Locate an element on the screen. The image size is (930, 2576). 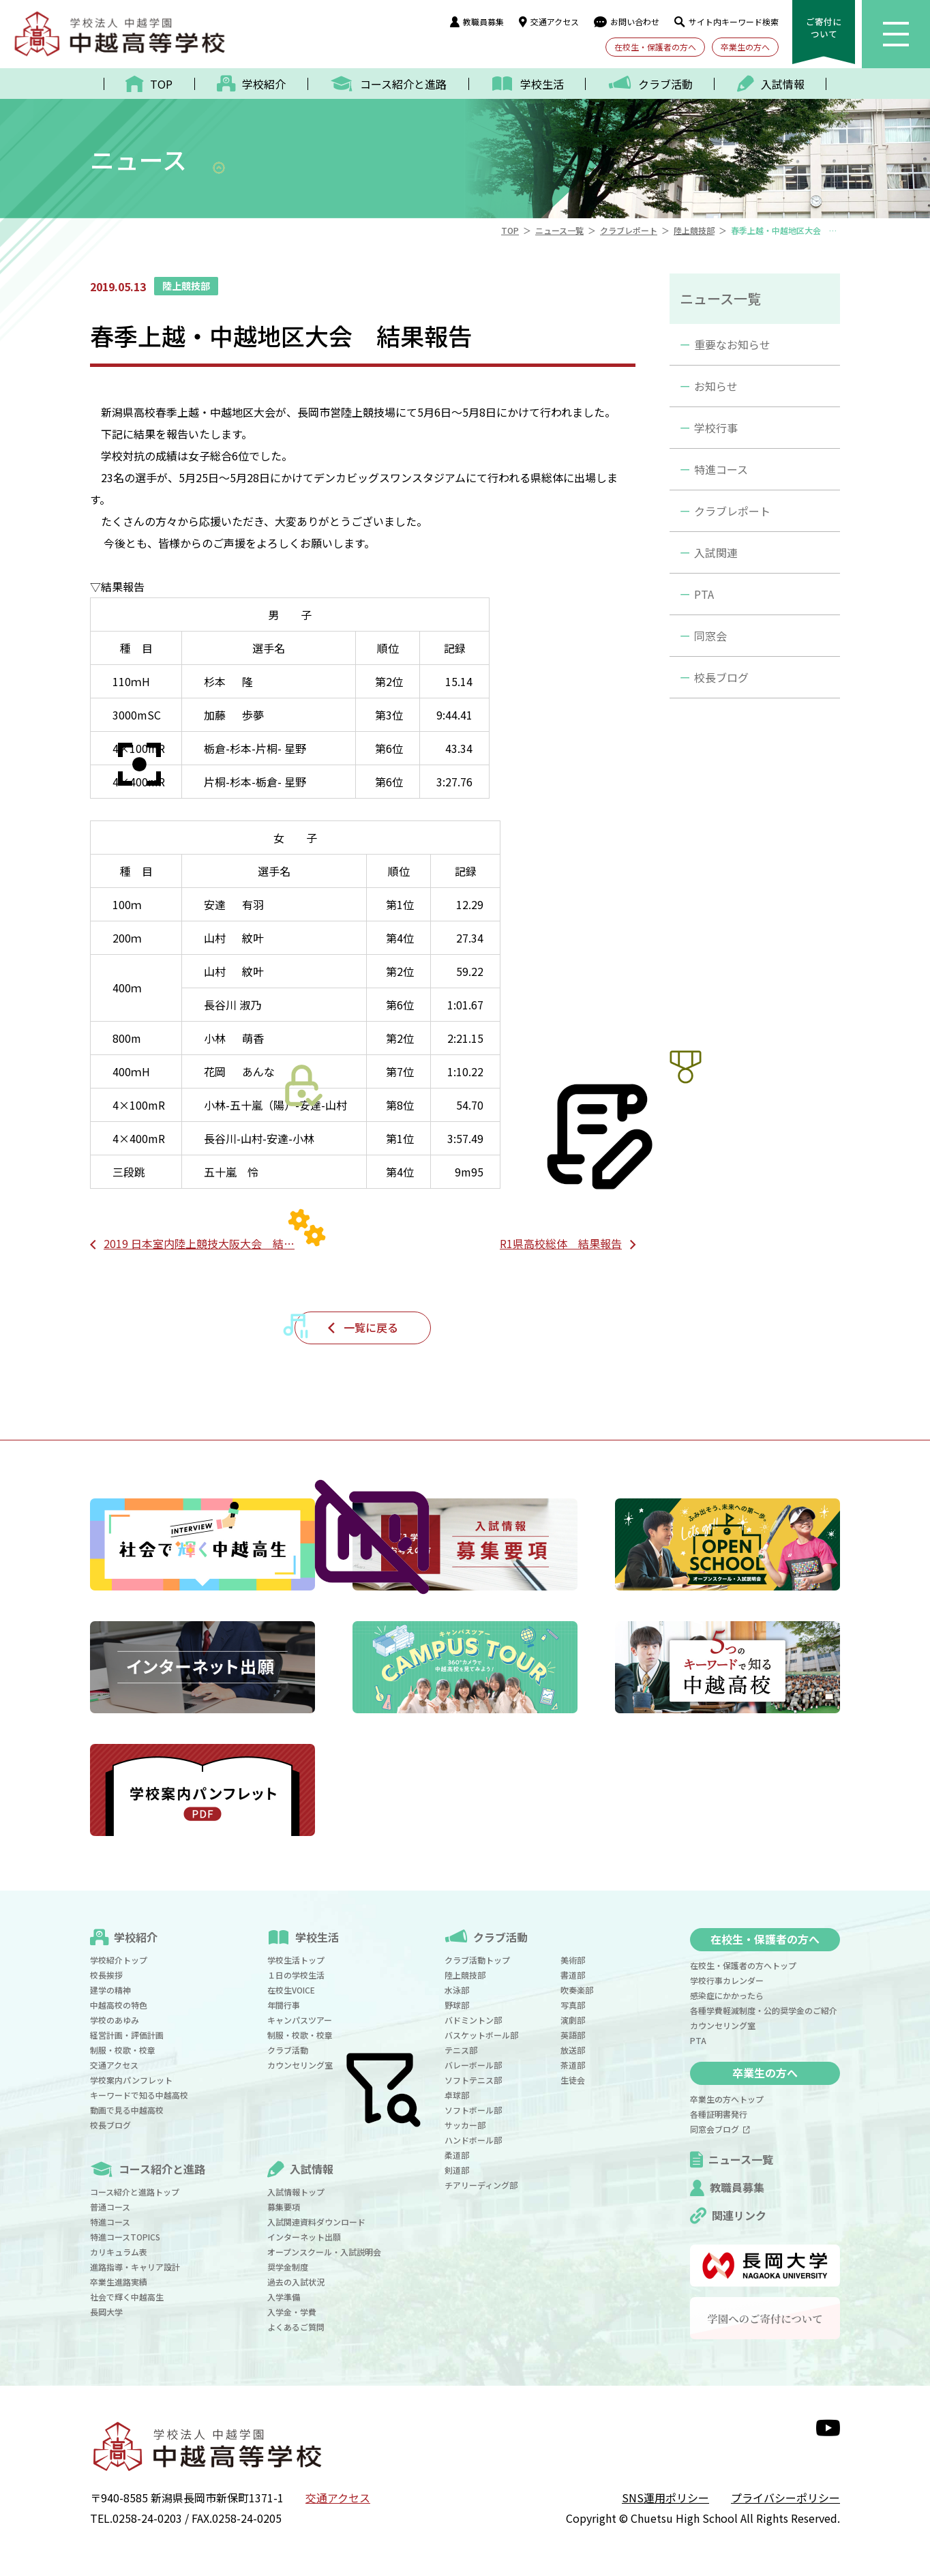
search within filtered results is located at coordinates (380, 2086).